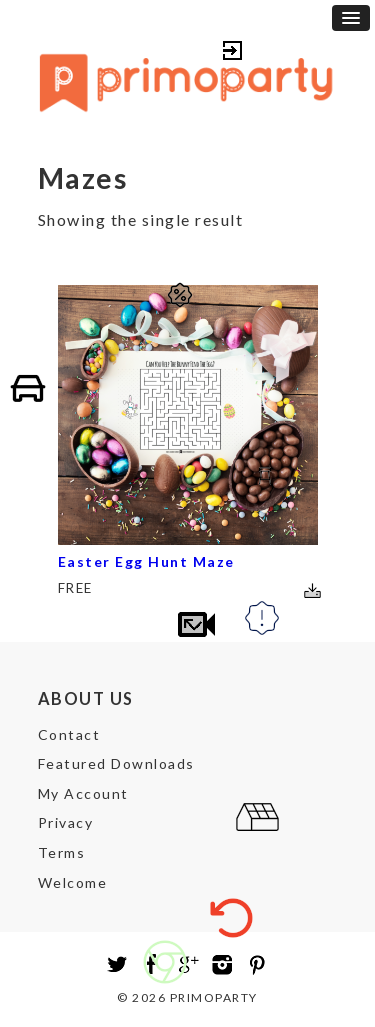 This screenshot has width=375, height=1027. I want to click on indicates a missed video call, so click(196, 624).